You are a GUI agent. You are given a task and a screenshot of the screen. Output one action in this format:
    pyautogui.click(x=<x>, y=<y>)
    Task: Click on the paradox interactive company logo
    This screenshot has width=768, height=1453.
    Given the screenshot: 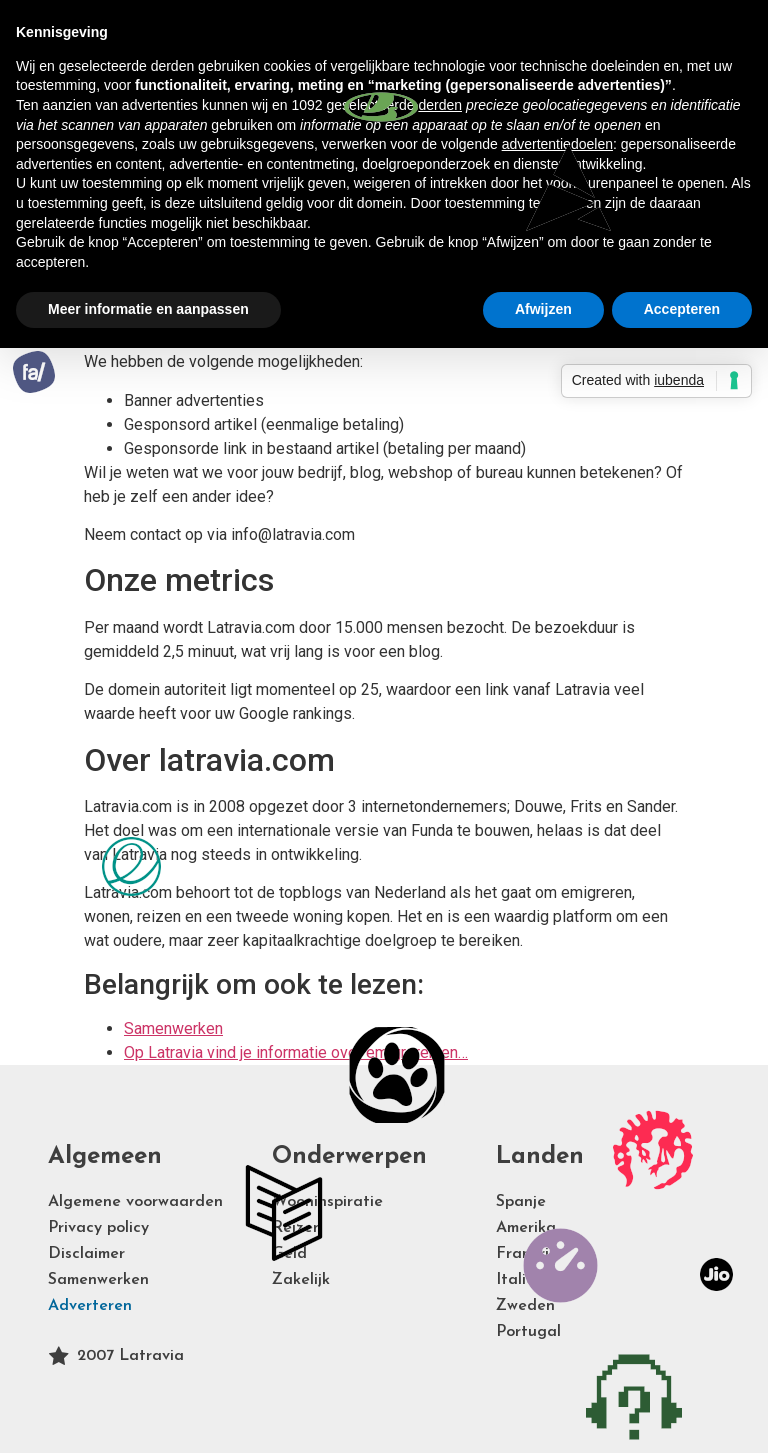 What is the action you would take?
    pyautogui.click(x=653, y=1150)
    